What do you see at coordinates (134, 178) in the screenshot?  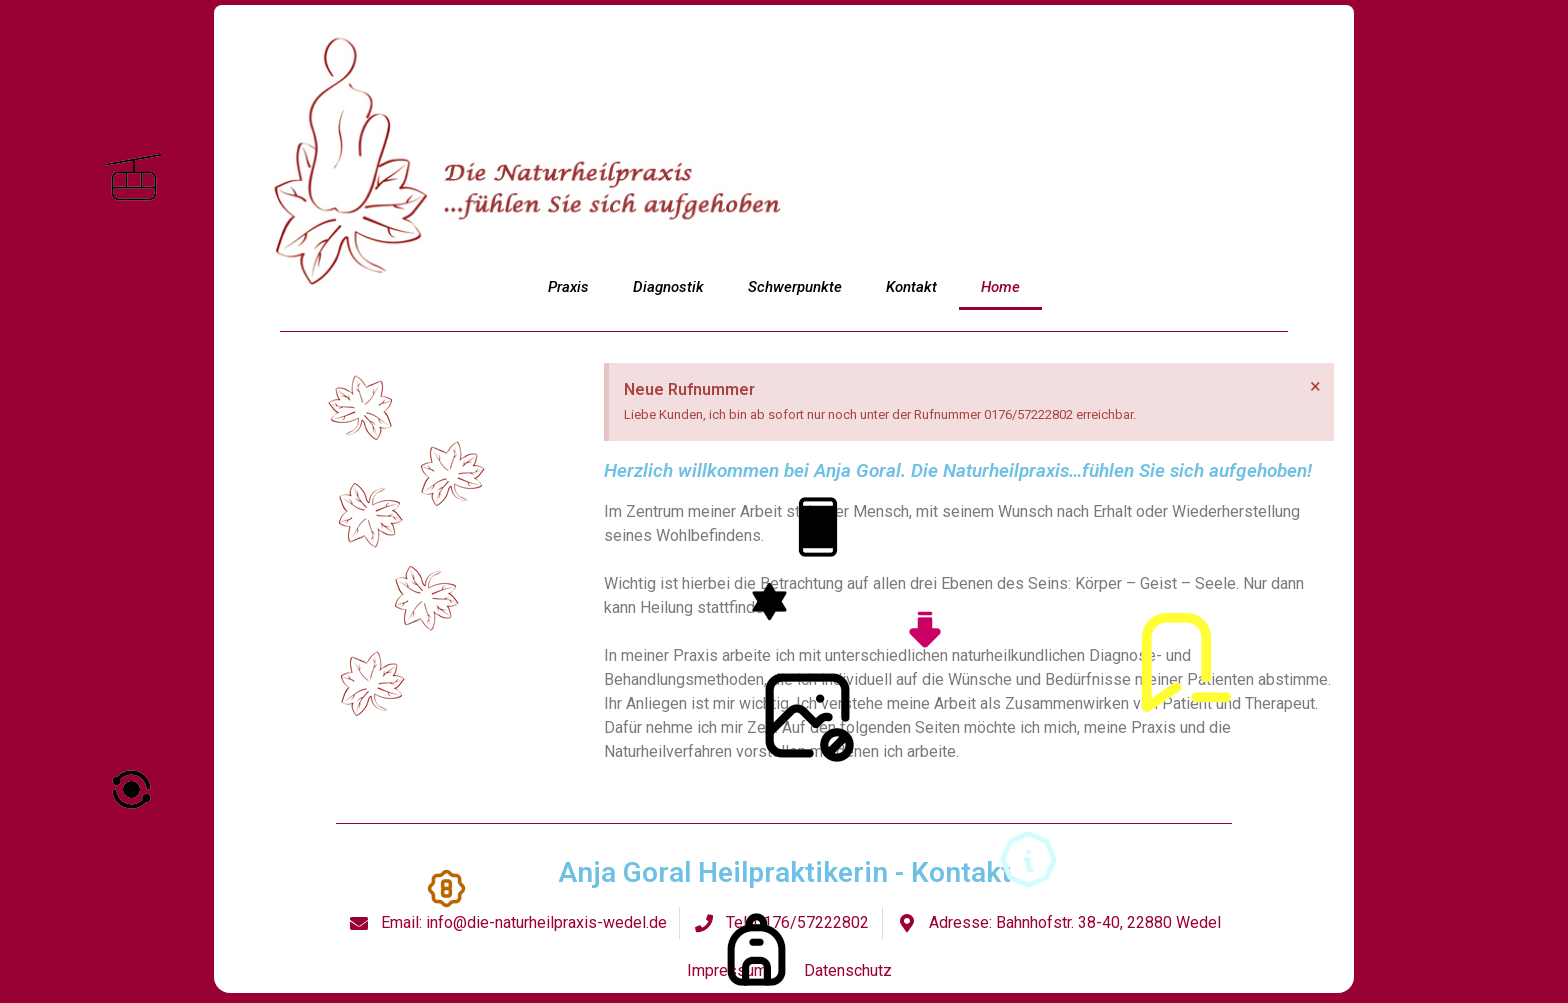 I see `access cable car or gondola transit options` at bounding box center [134, 178].